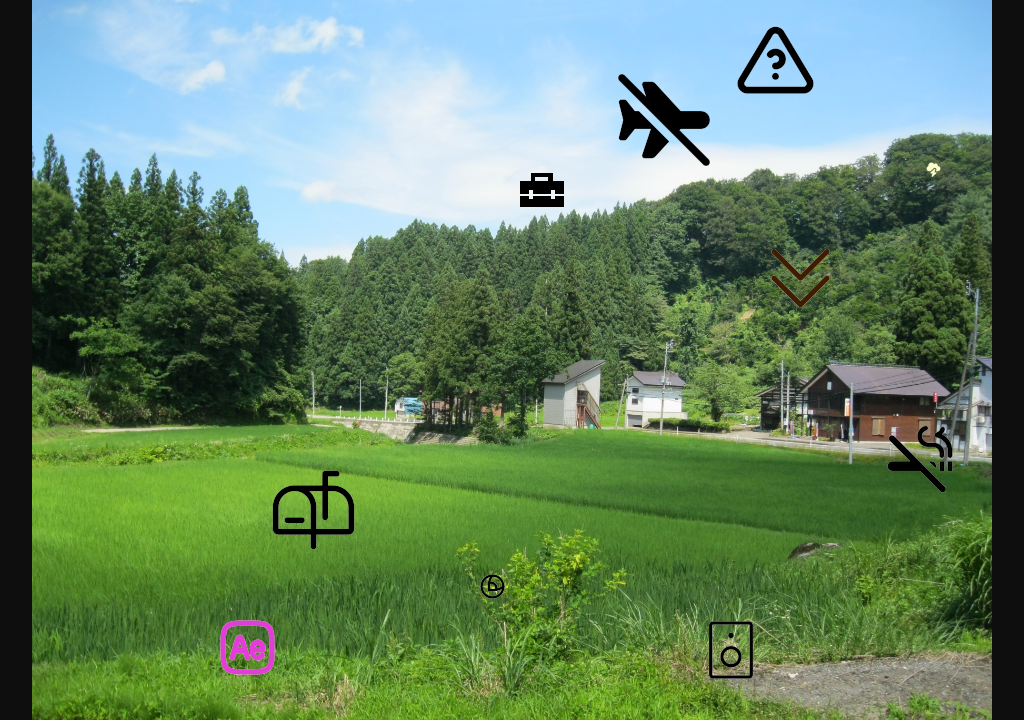 This screenshot has width=1024, height=720. What do you see at coordinates (664, 120) in the screenshot?
I see `airplane mode is disabled` at bounding box center [664, 120].